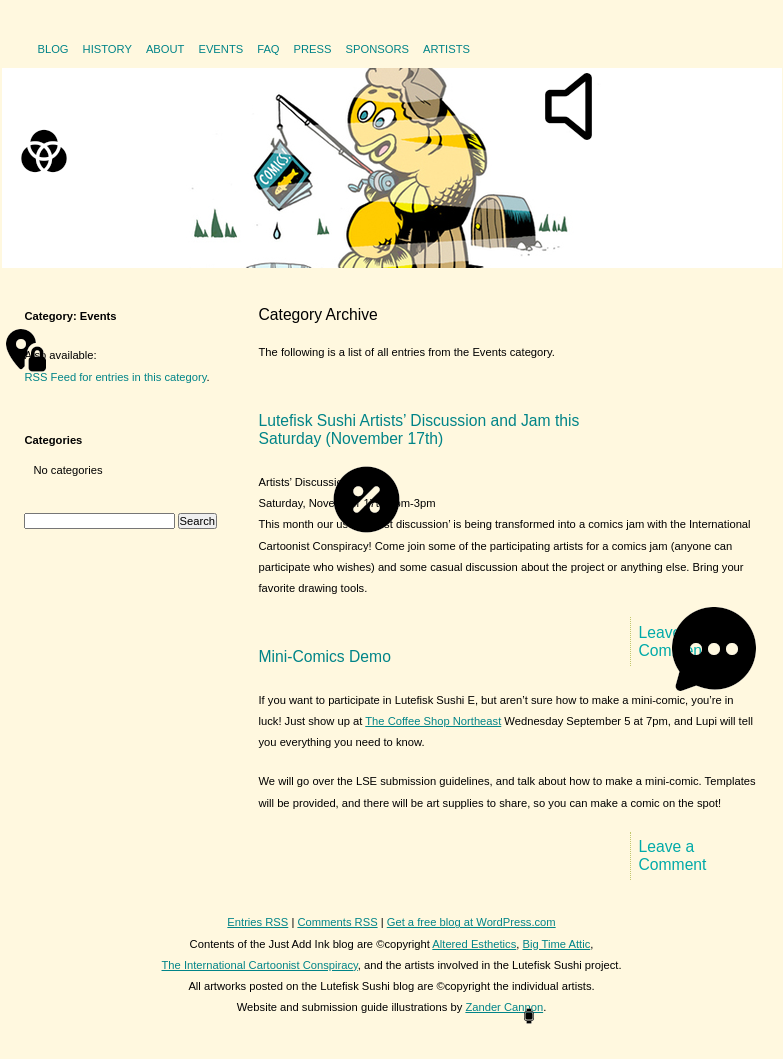  What do you see at coordinates (44, 151) in the screenshot?
I see `adjust color filter settings` at bounding box center [44, 151].